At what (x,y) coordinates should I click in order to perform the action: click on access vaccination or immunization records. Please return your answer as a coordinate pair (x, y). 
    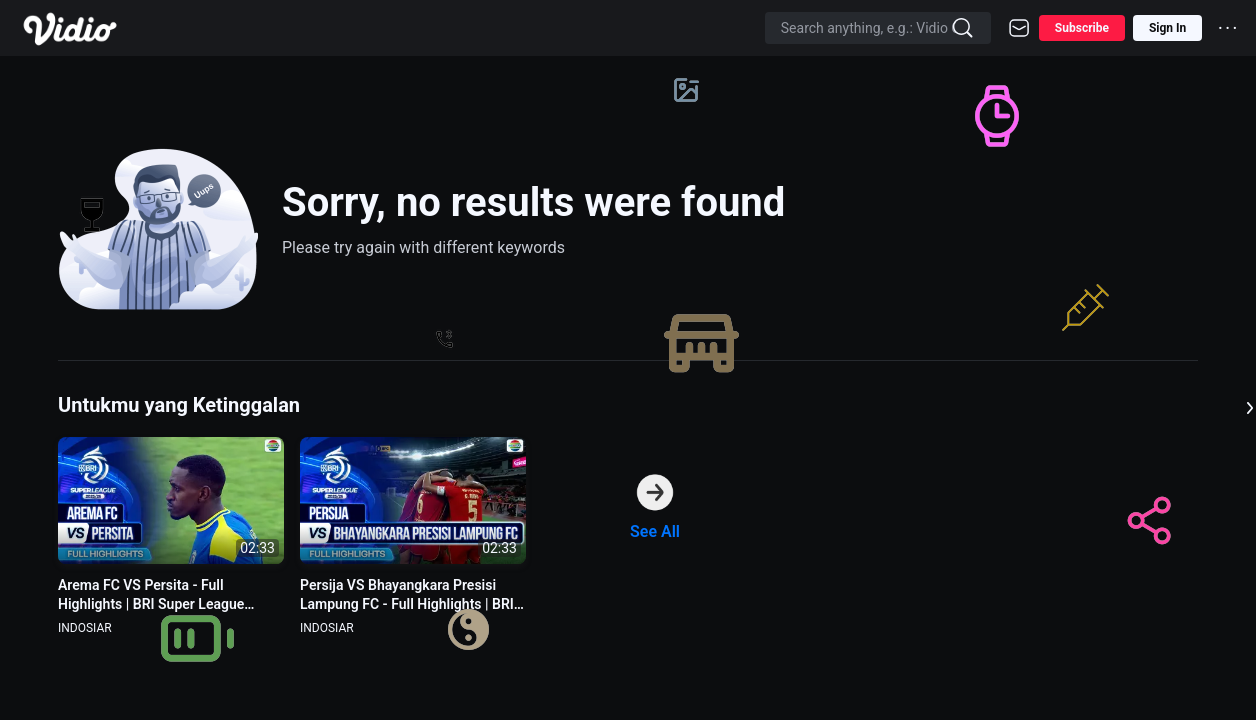
    Looking at the image, I should click on (1085, 307).